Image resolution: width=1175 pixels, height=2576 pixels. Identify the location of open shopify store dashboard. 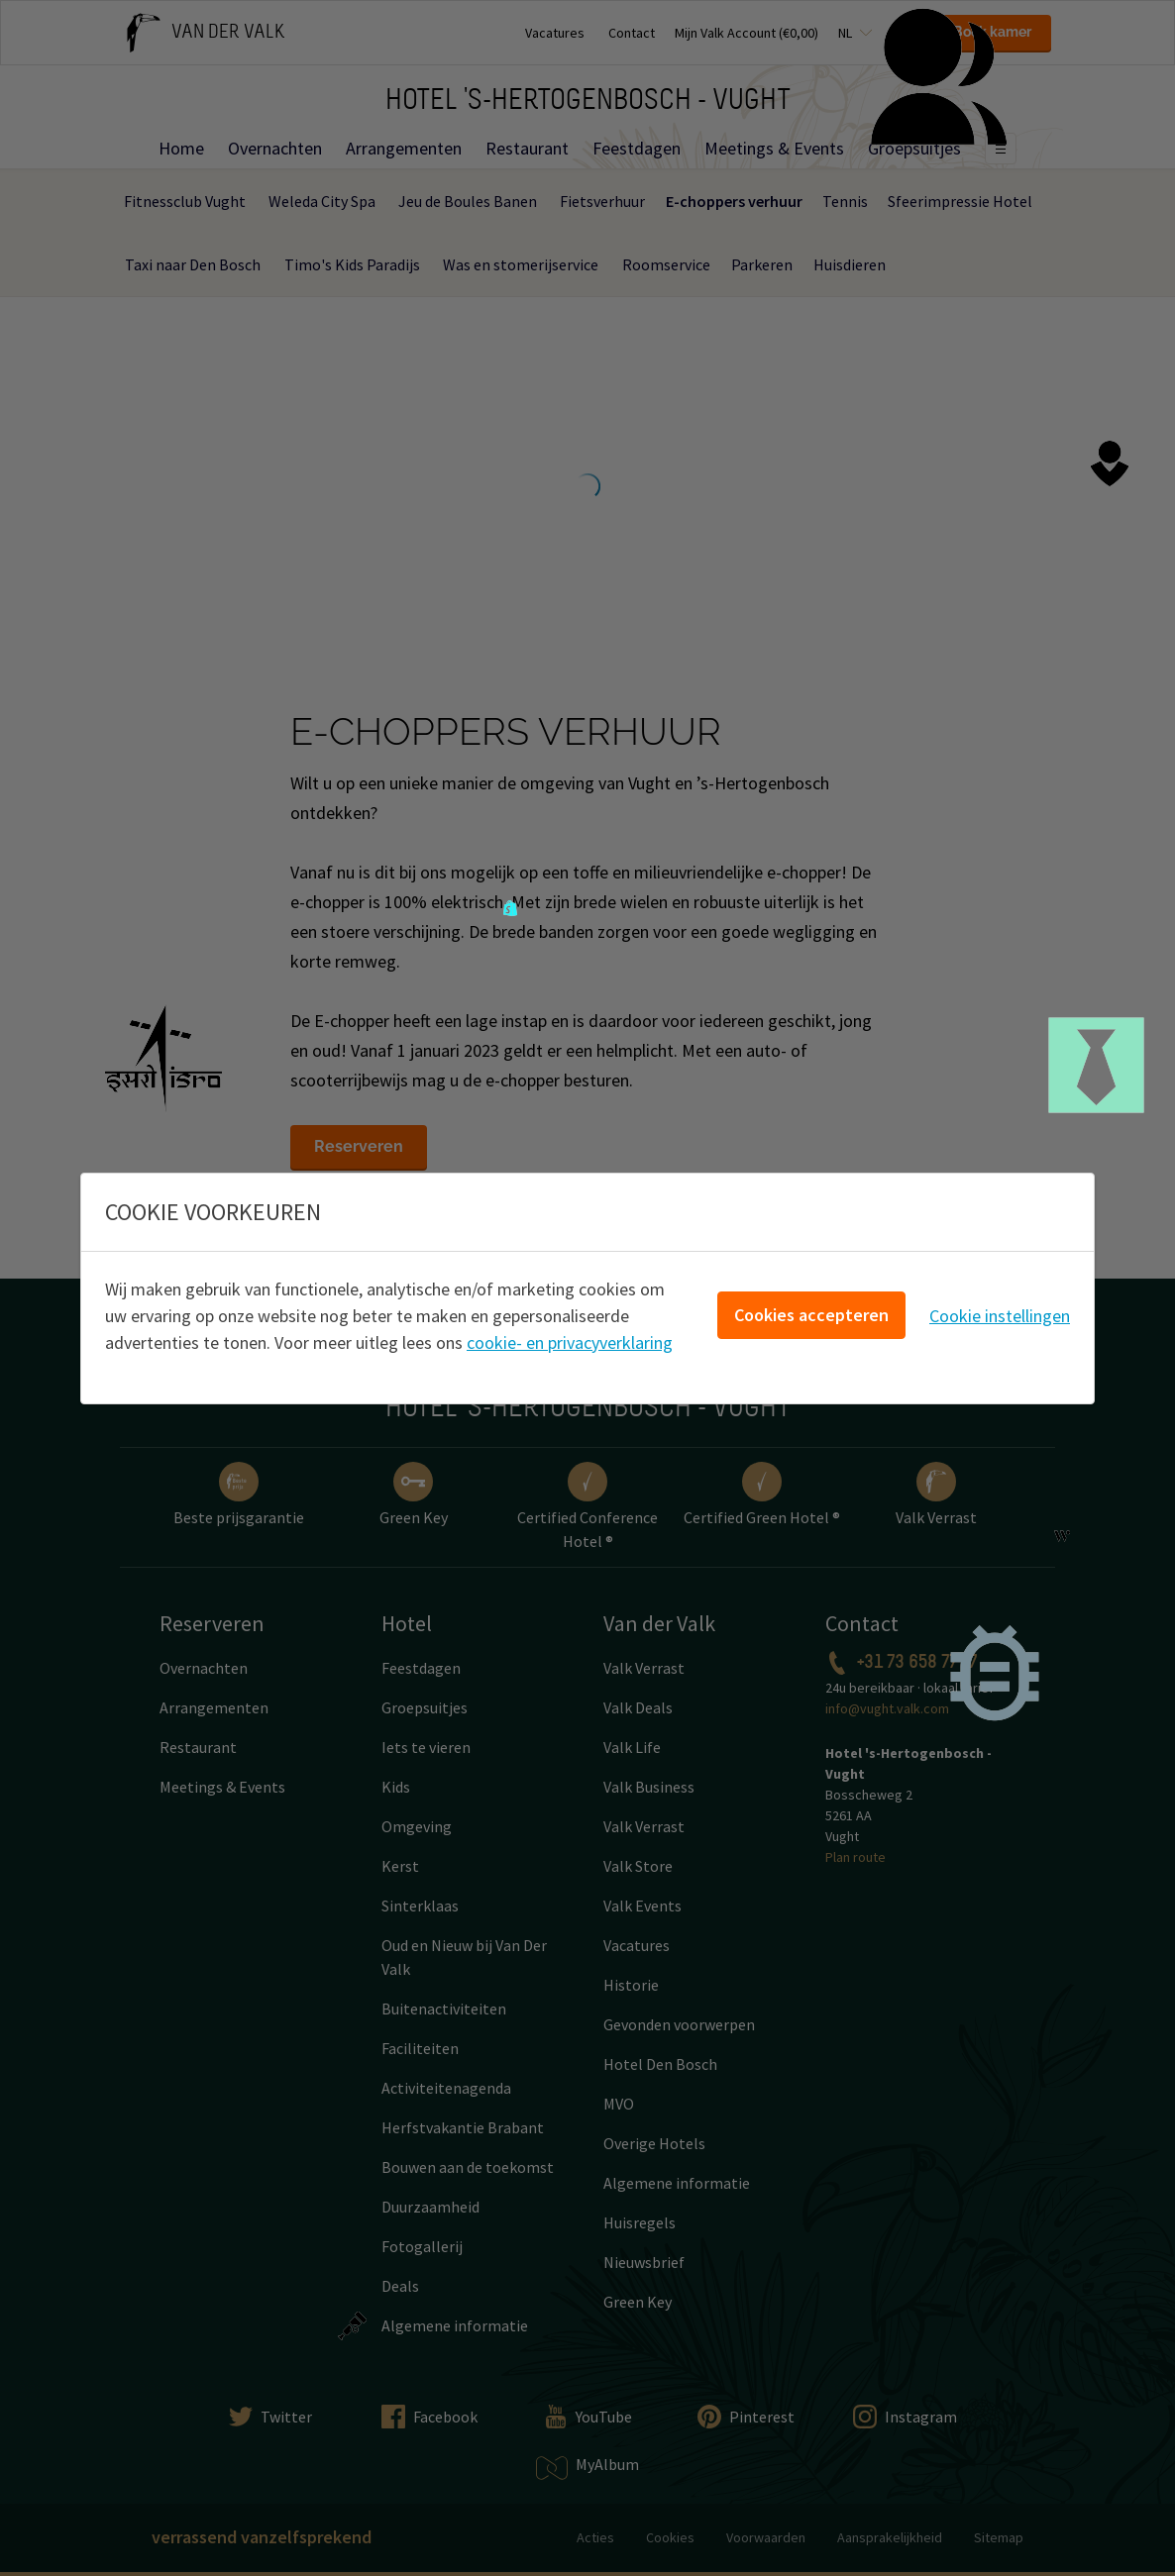
(510, 908).